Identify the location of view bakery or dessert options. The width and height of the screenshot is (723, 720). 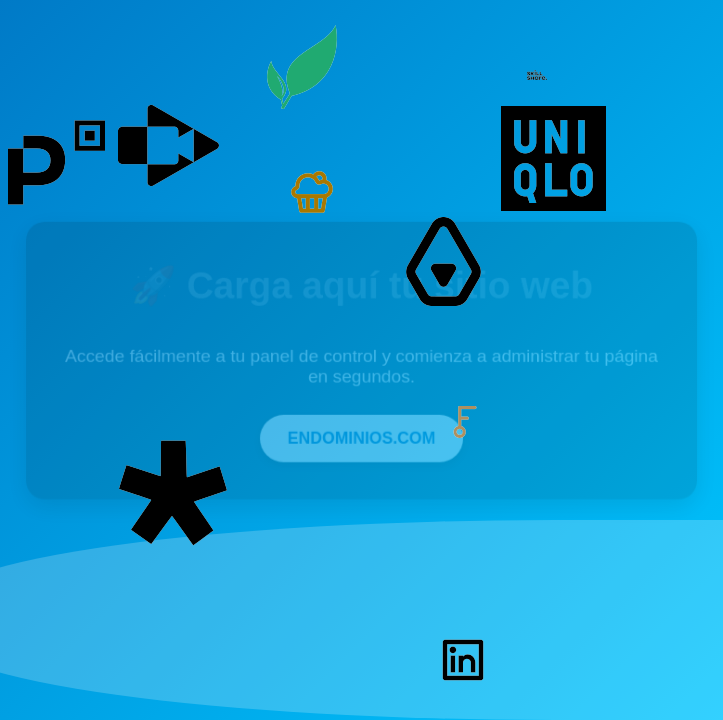
(312, 192).